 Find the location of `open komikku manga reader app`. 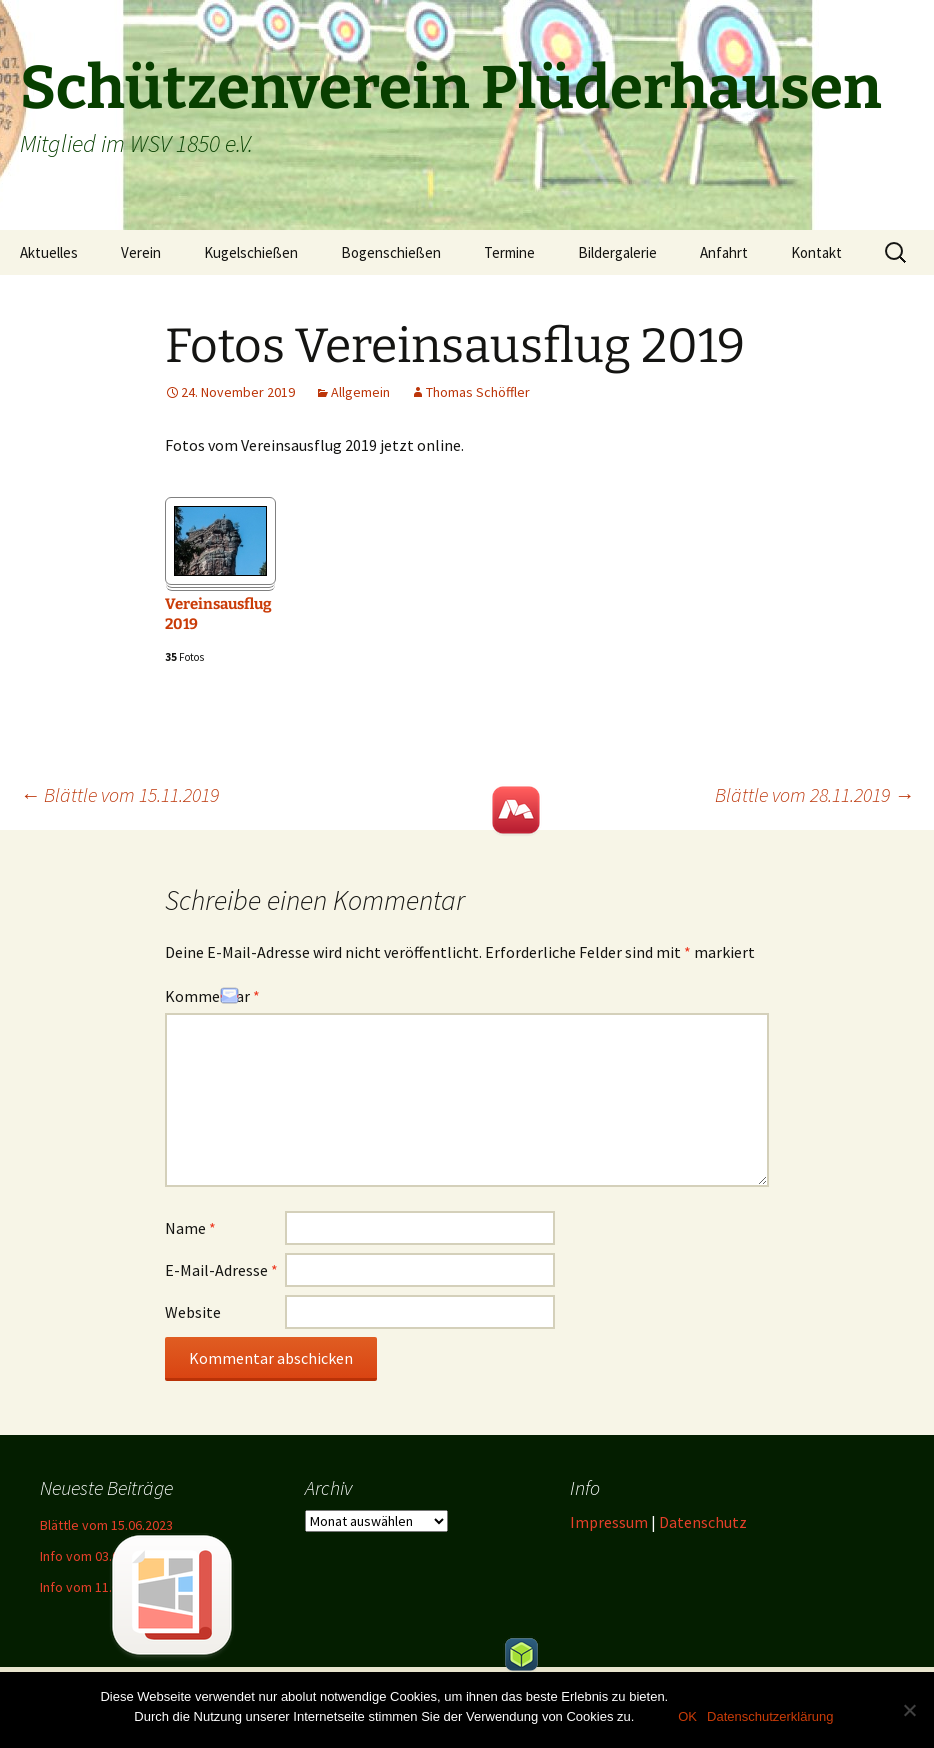

open komikku manga reader app is located at coordinates (172, 1595).